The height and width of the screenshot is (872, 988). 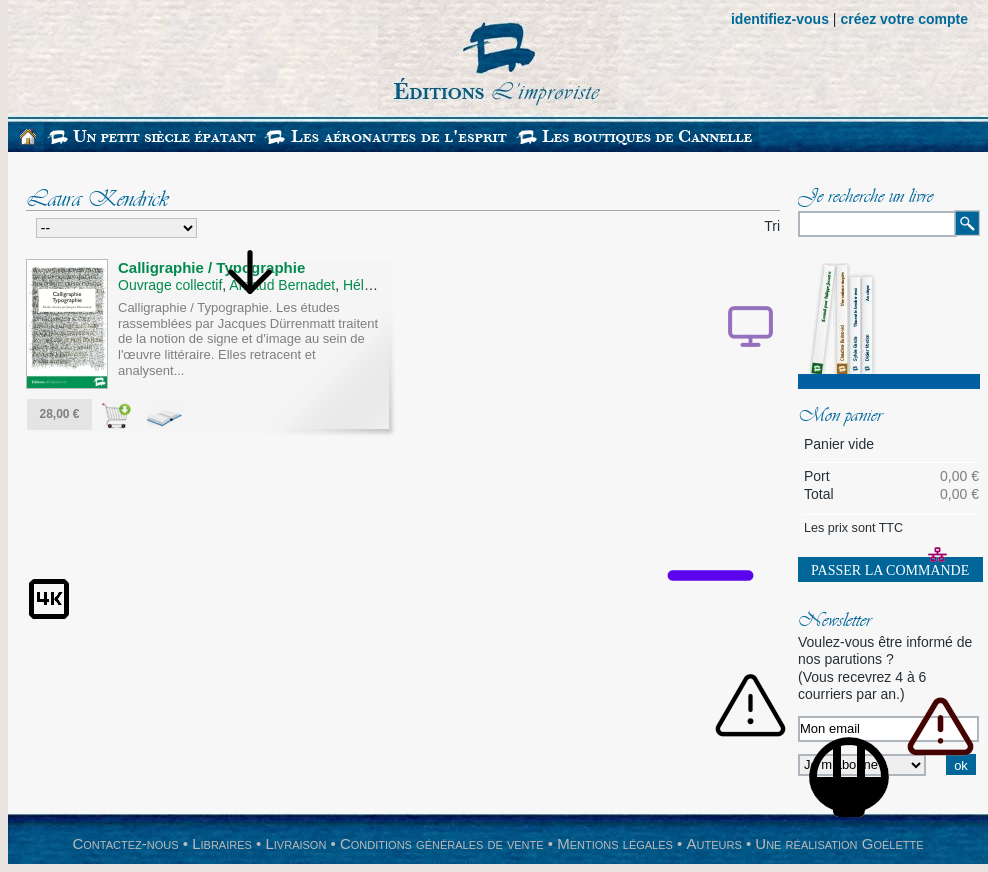 I want to click on decrease quantity or value, so click(x=710, y=575).